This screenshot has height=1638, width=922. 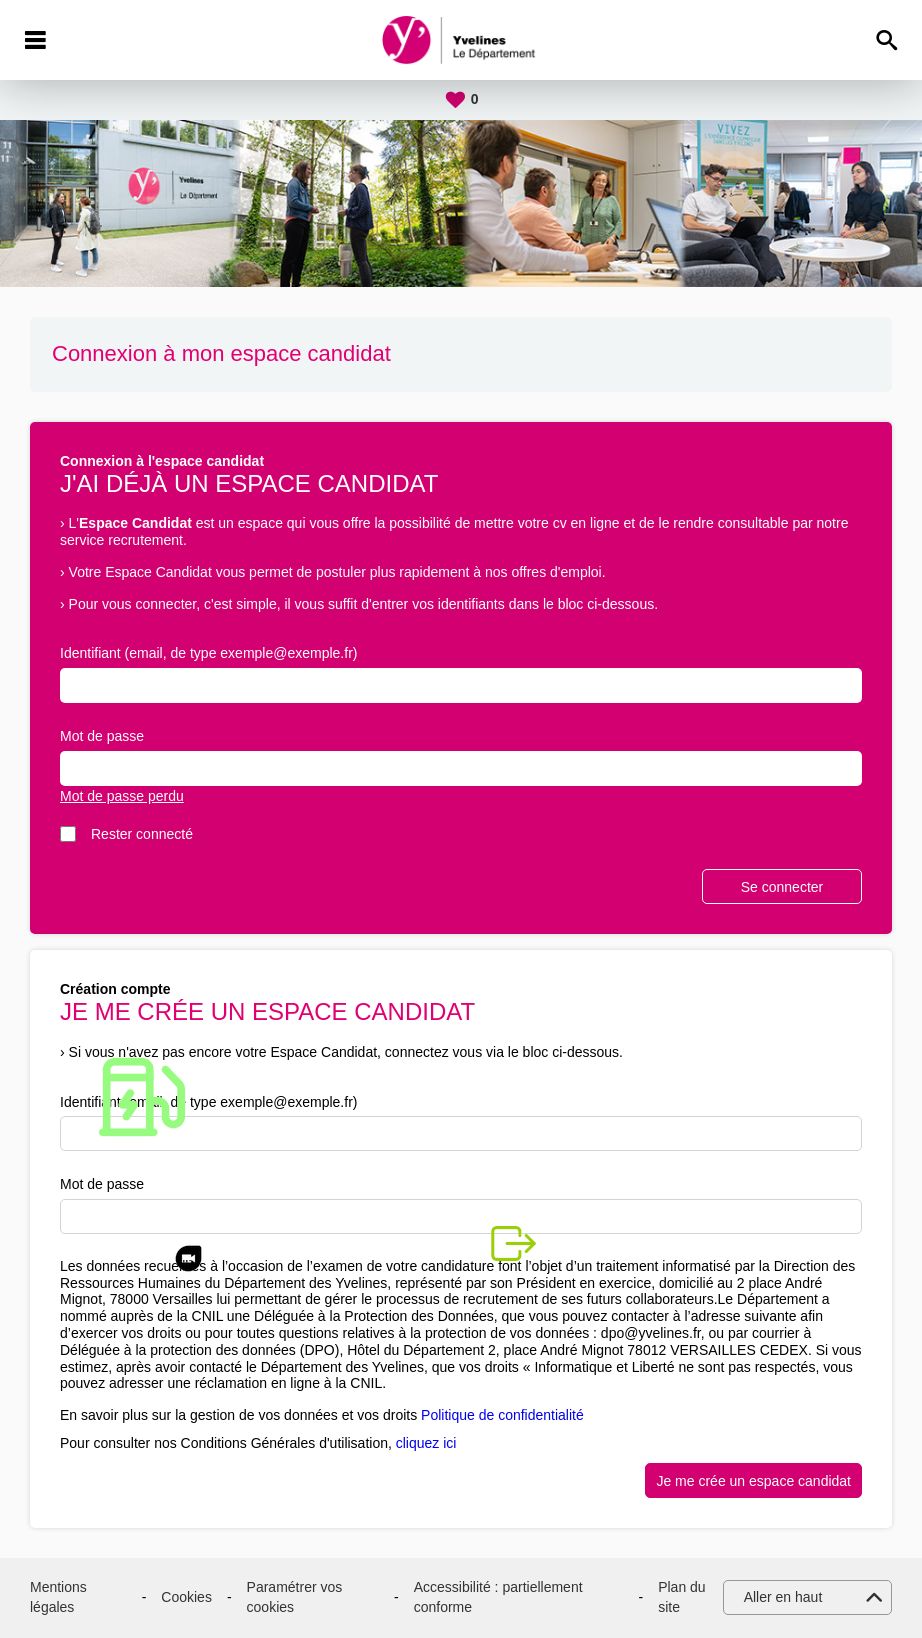 What do you see at coordinates (188, 1258) in the screenshot?
I see `open google duo video calling app` at bounding box center [188, 1258].